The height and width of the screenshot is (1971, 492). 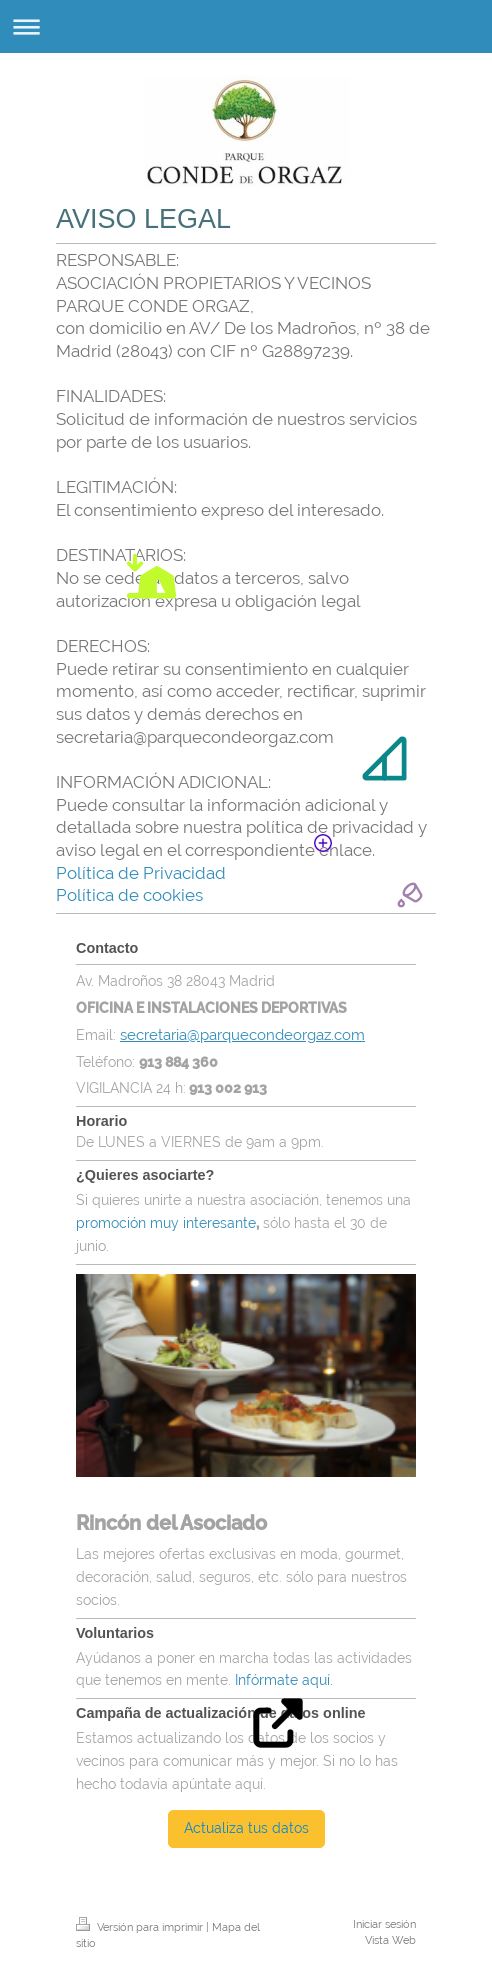 What do you see at coordinates (151, 576) in the screenshot?
I see `download campsite or camping information` at bounding box center [151, 576].